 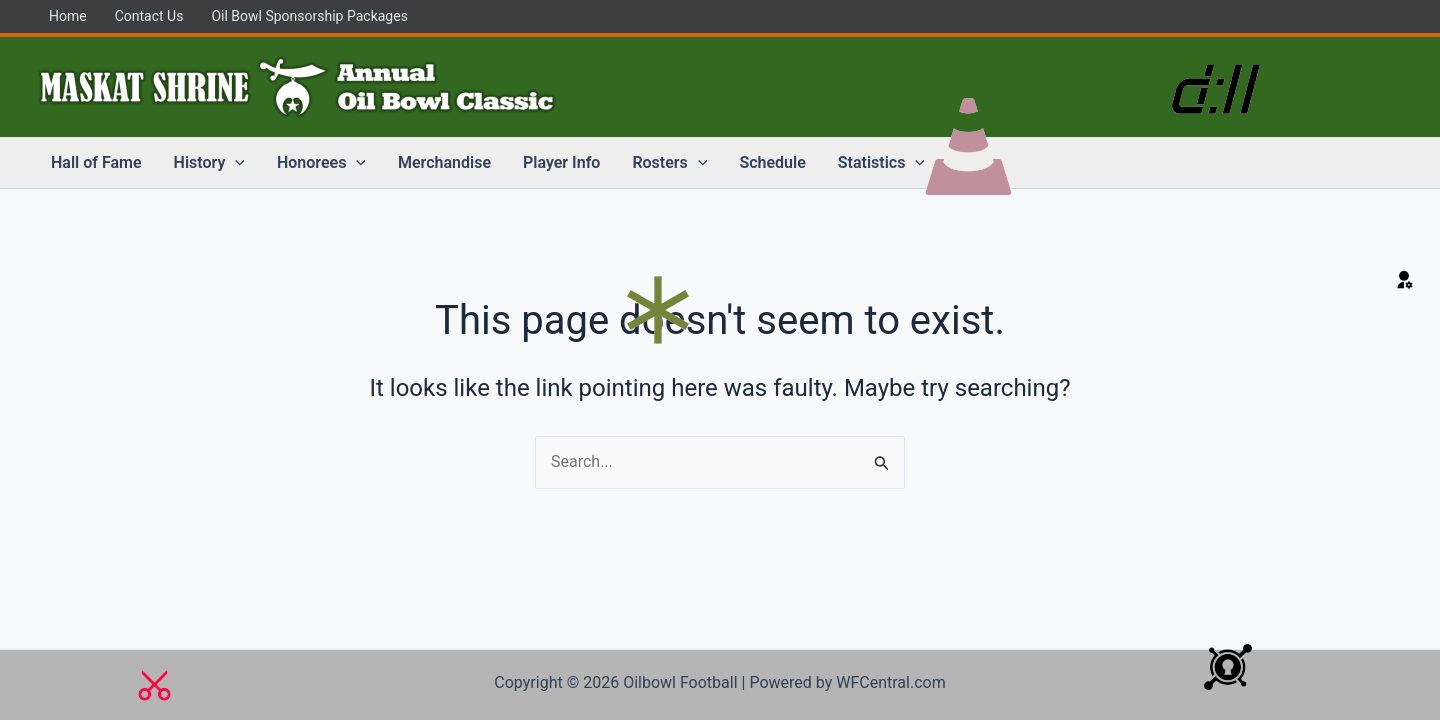 I want to click on keycdn content delivery network logo, so click(x=1228, y=667).